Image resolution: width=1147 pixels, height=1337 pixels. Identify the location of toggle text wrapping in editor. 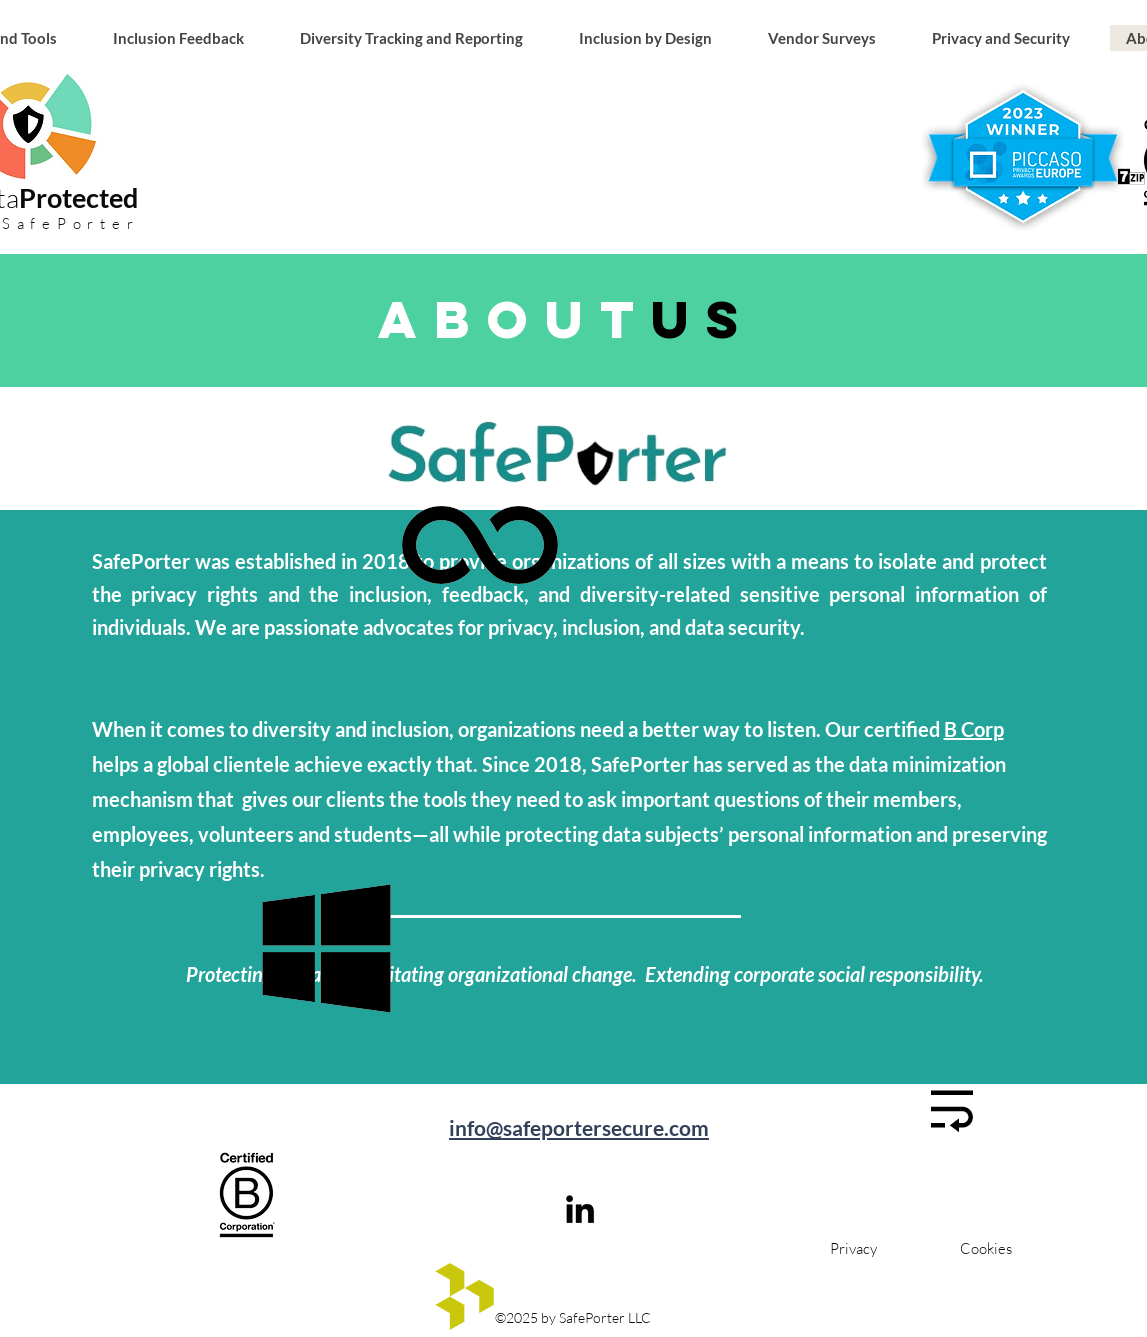
(952, 1109).